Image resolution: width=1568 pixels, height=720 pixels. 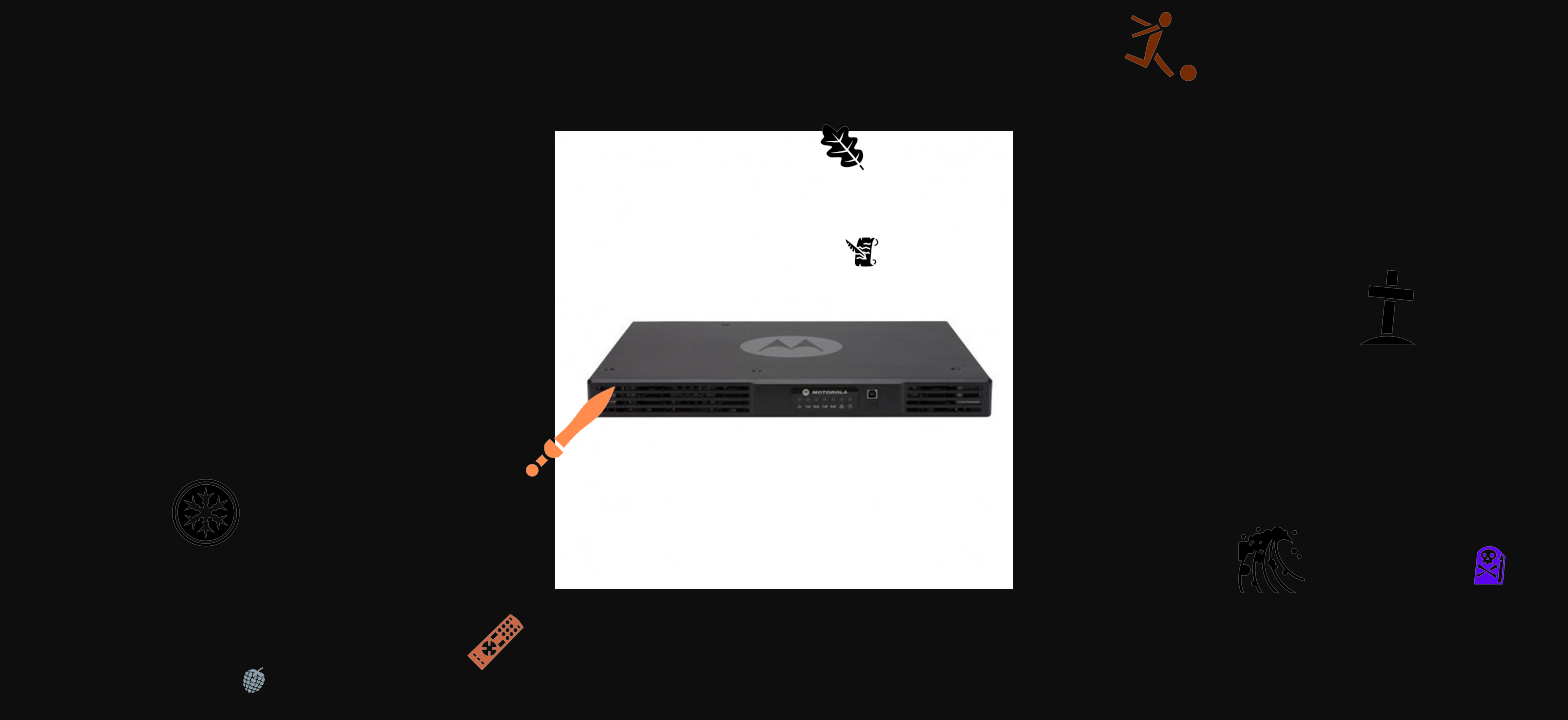 I want to click on indicates water or ocean-themed content, so click(x=1271, y=559).